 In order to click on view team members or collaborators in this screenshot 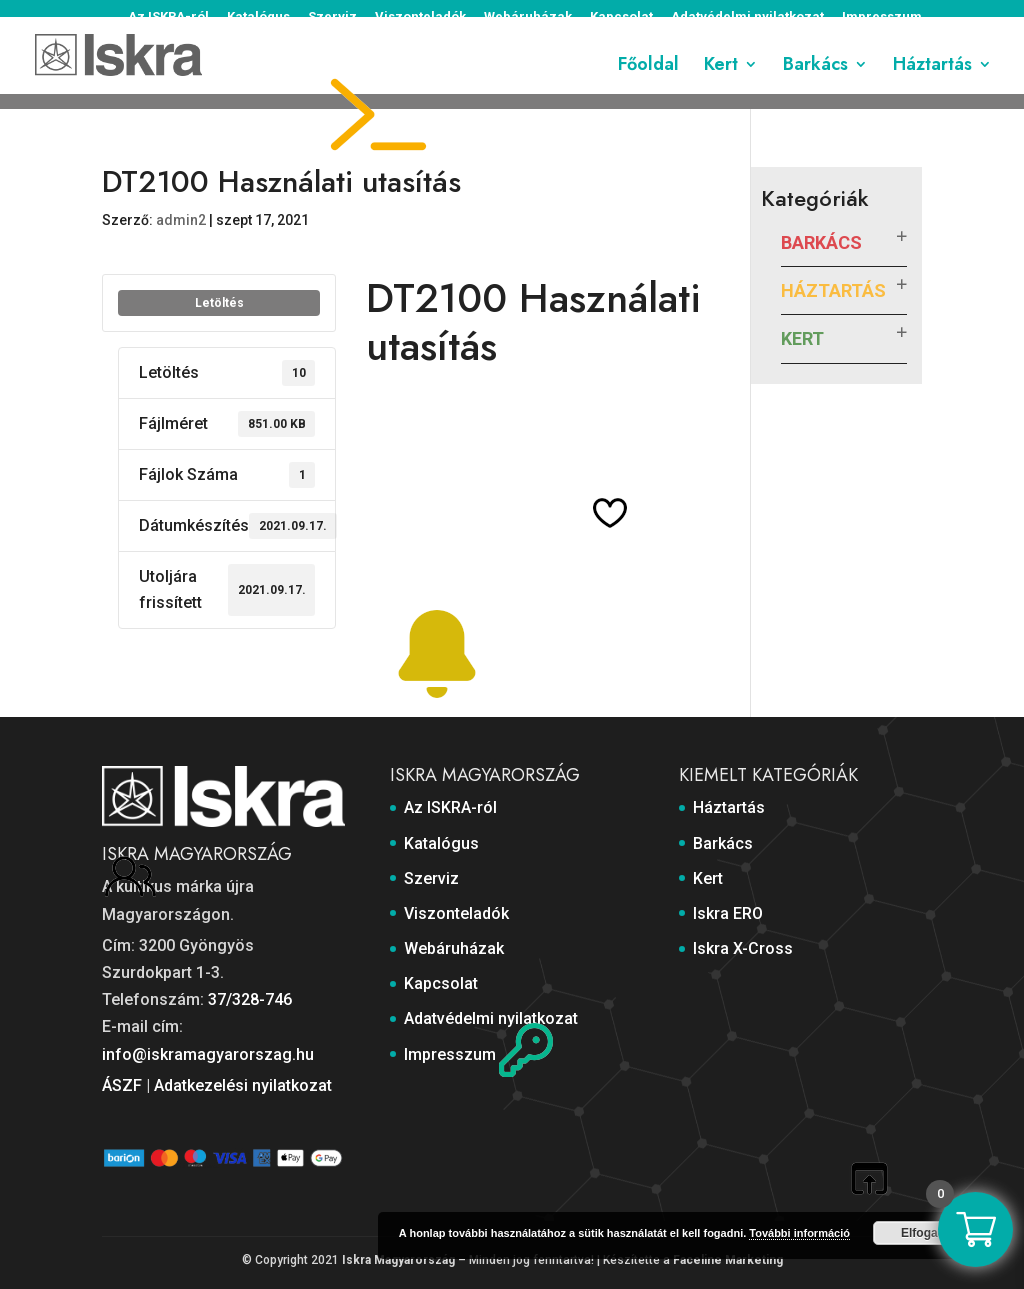, I will do `click(130, 876)`.